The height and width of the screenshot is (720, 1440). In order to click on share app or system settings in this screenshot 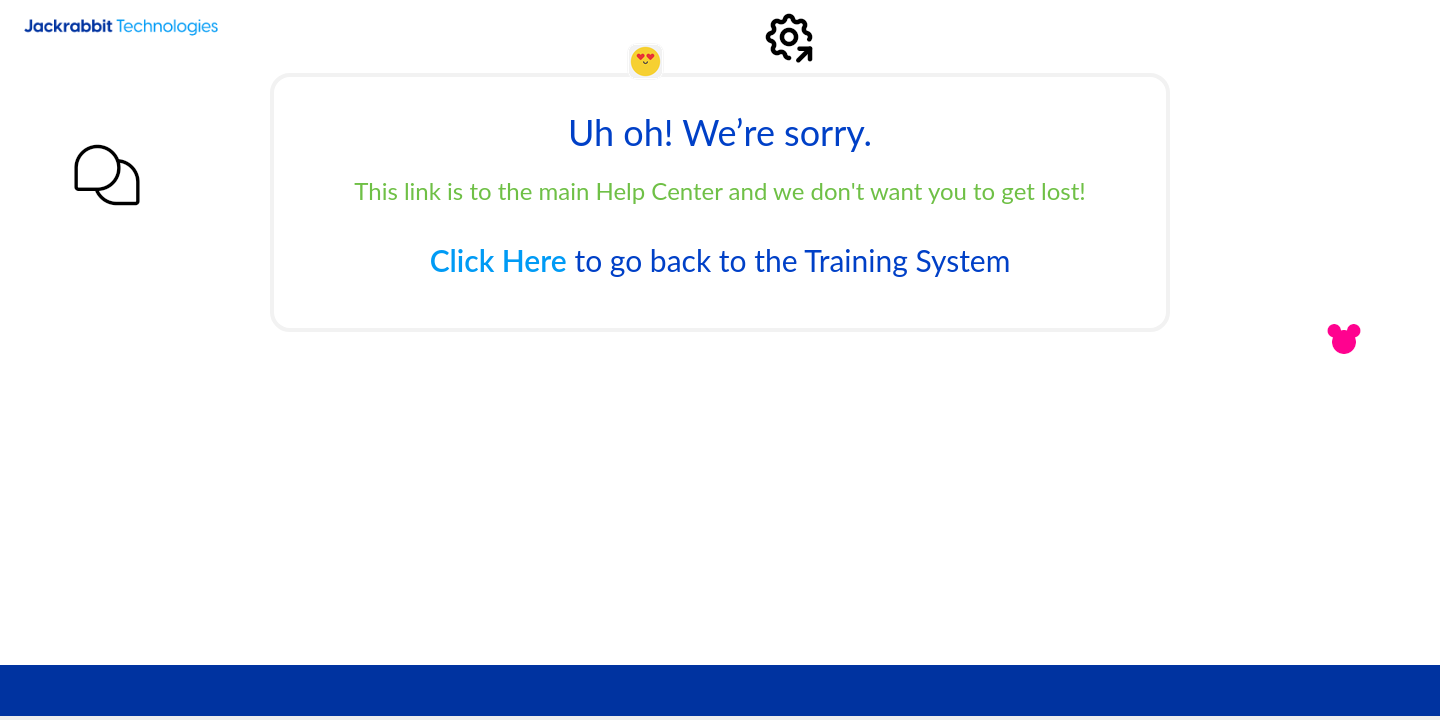, I will do `click(789, 37)`.